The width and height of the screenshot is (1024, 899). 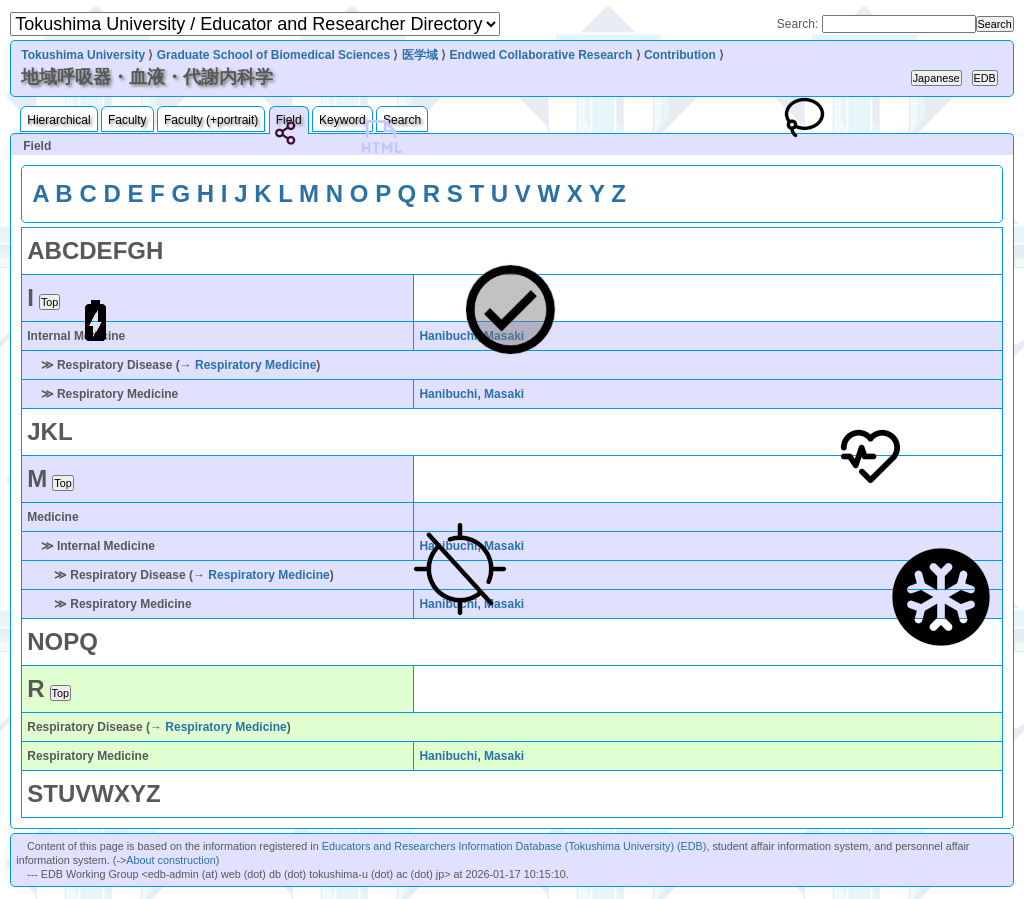 What do you see at coordinates (941, 597) in the screenshot?
I see `toggle cooling or air conditioning mode` at bounding box center [941, 597].